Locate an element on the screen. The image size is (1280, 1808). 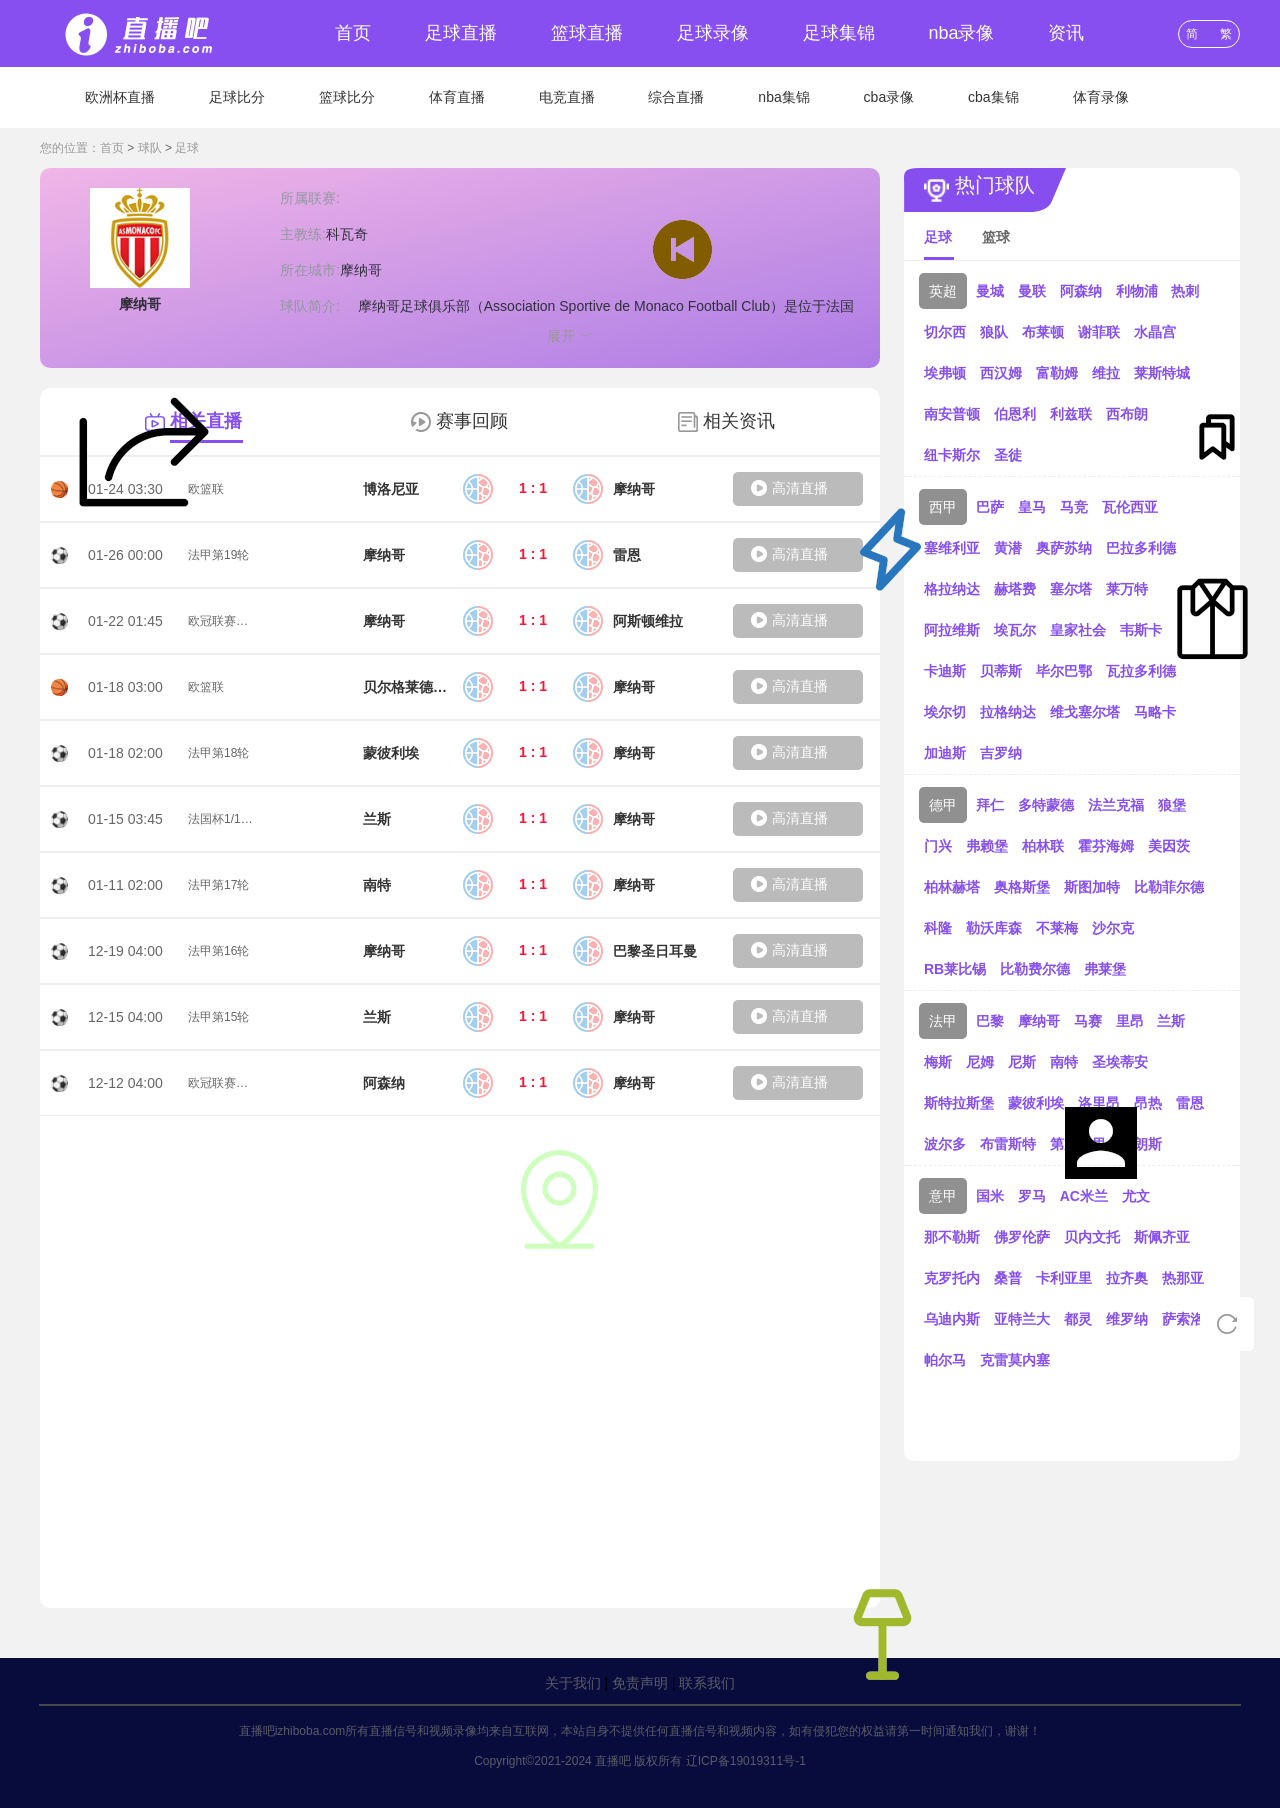
view location on map is located at coordinates (559, 1199).